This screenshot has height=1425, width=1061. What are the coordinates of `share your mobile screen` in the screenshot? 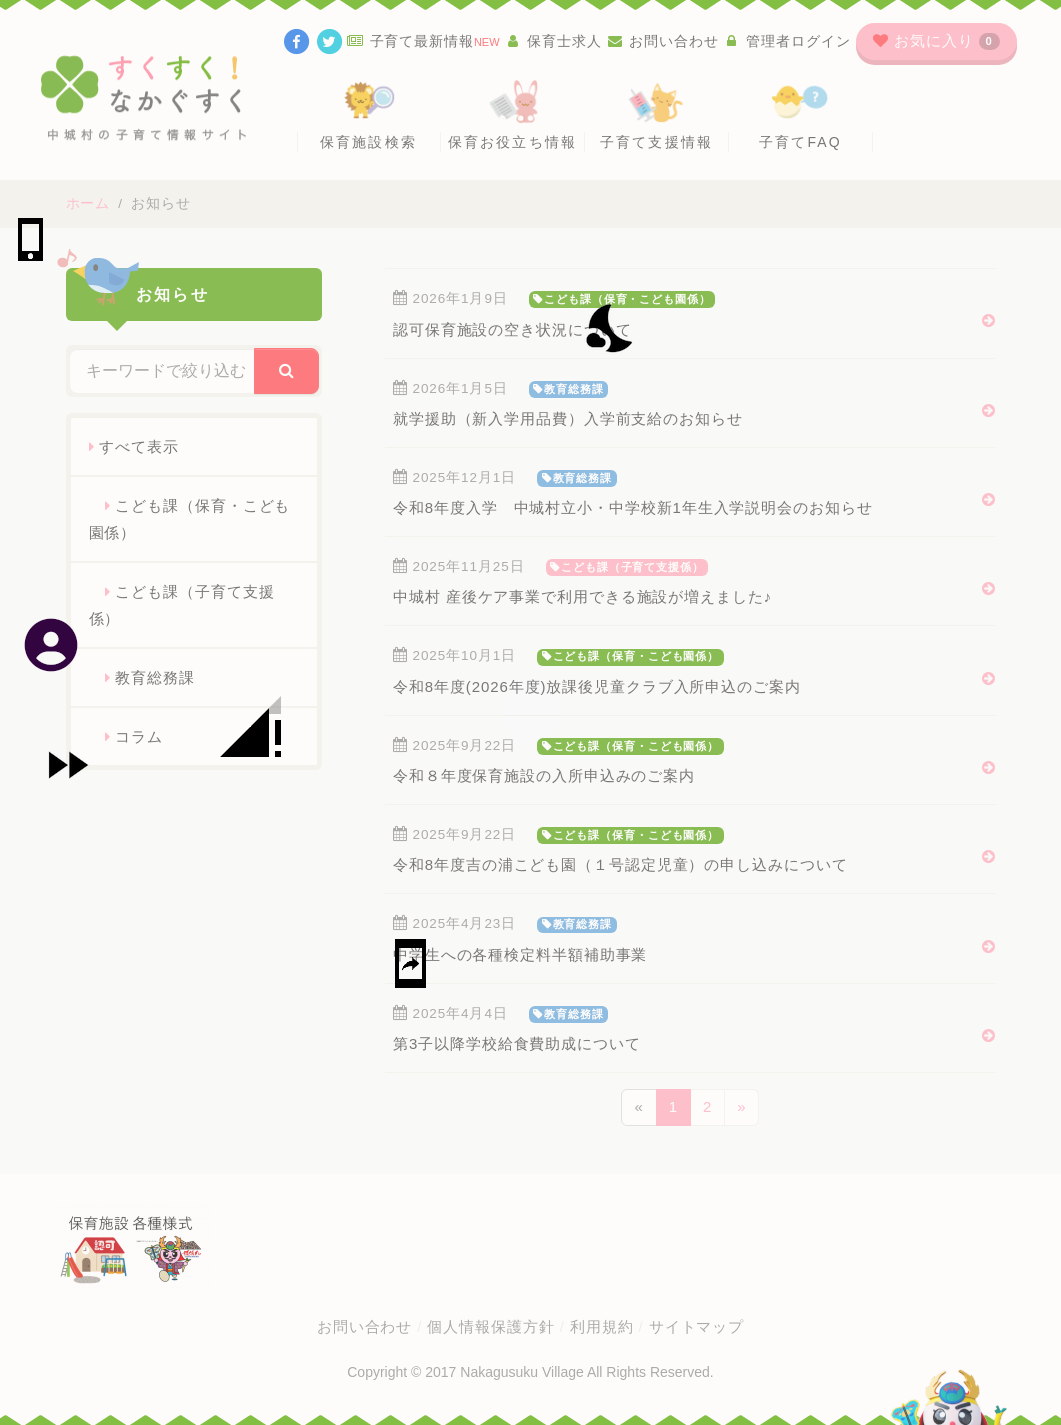 It's located at (410, 963).